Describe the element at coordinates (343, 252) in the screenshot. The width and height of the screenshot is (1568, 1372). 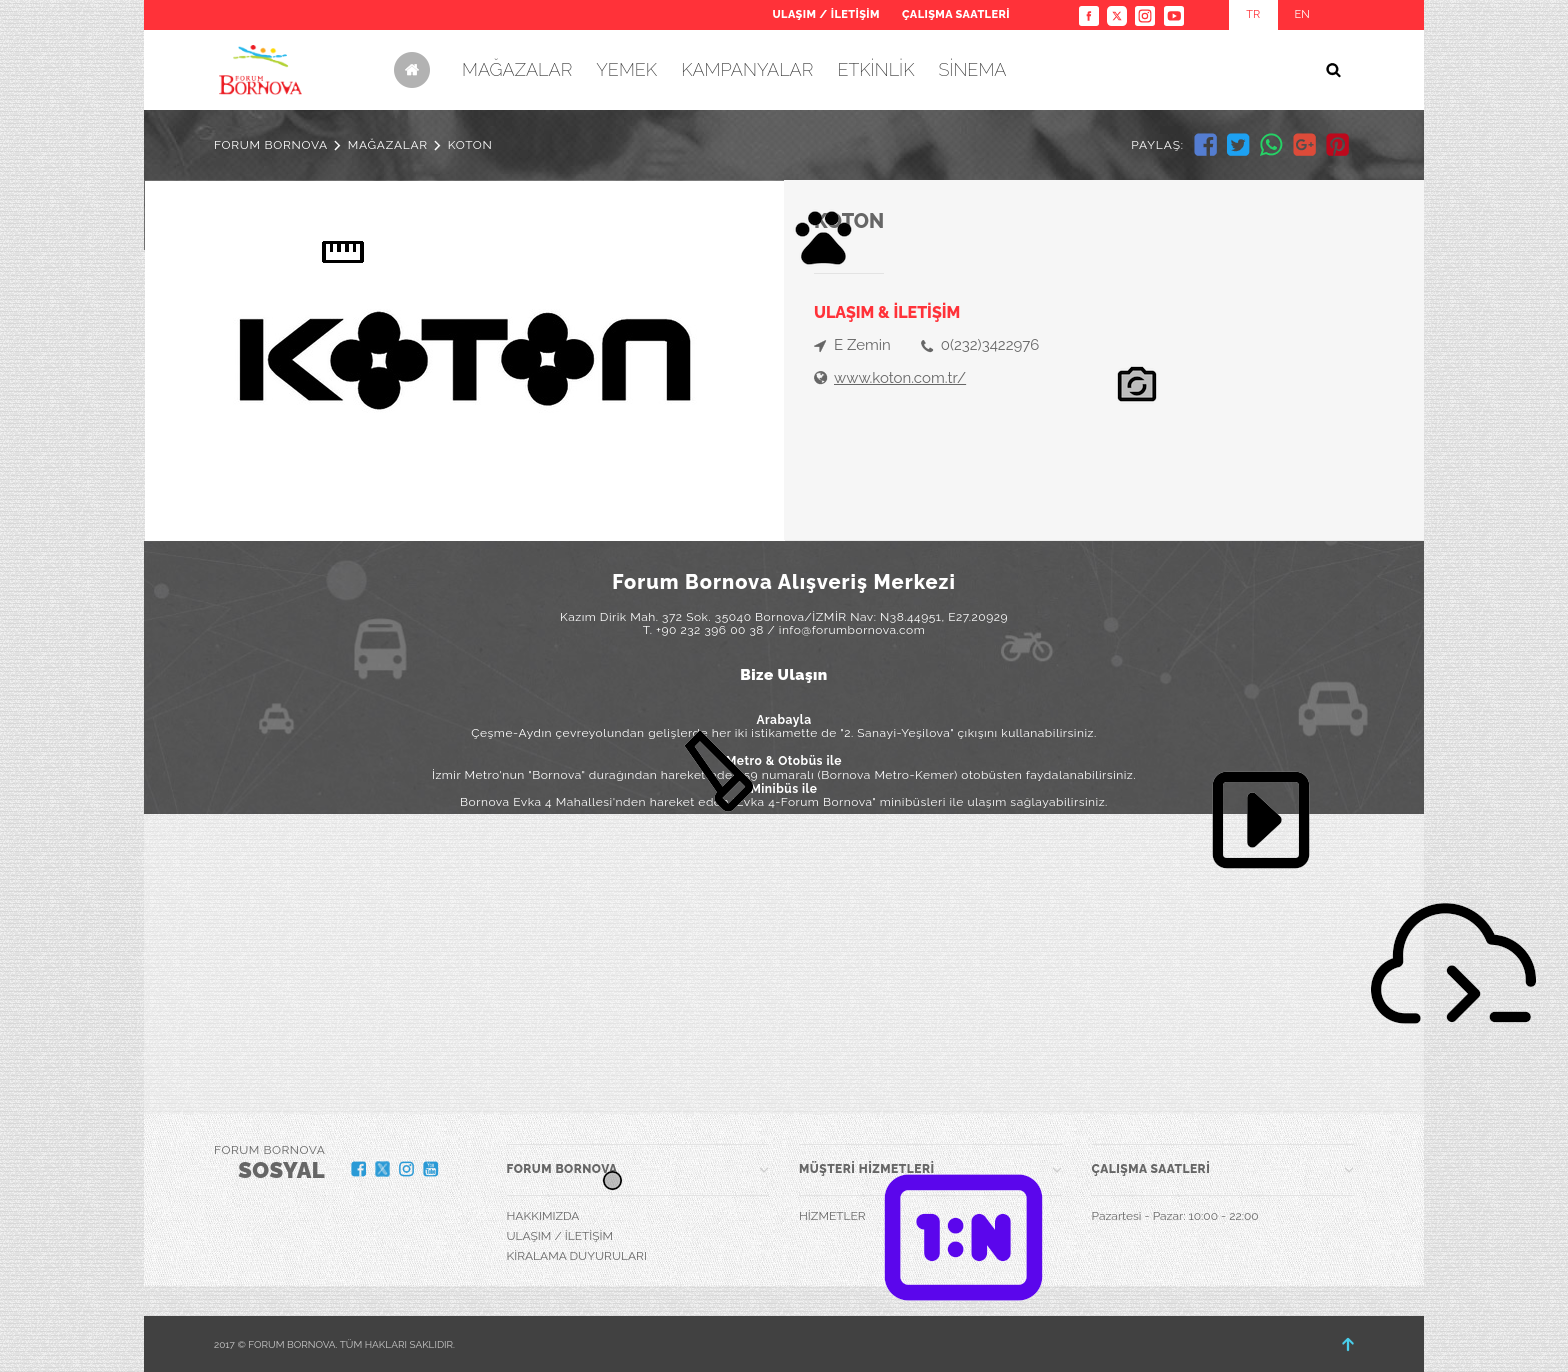
I see `access ruler or measurement tool` at that location.